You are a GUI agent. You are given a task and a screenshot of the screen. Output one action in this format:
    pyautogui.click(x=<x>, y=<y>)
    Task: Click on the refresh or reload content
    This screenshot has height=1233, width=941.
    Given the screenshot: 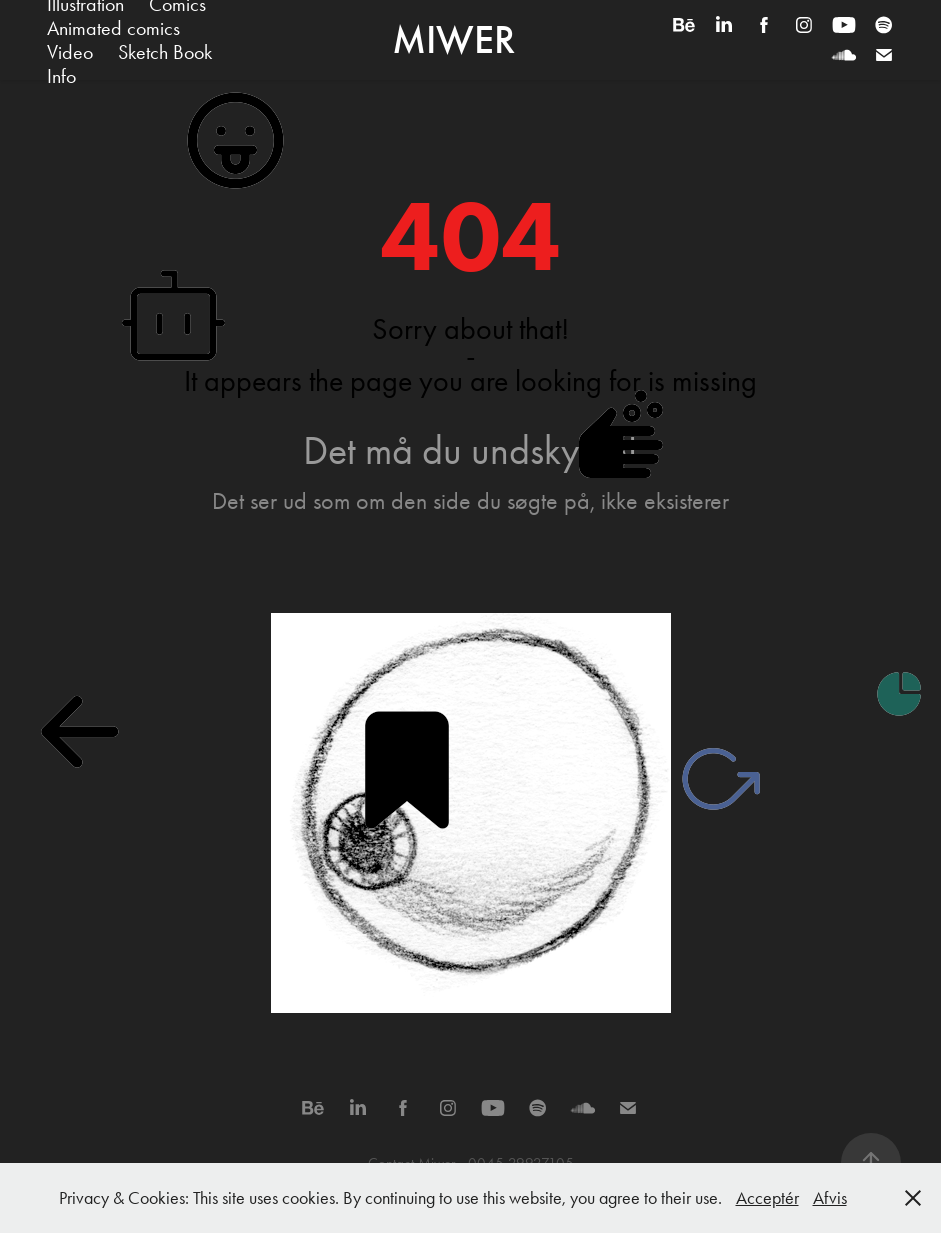 What is the action you would take?
    pyautogui.click(x=722, y=779)
    